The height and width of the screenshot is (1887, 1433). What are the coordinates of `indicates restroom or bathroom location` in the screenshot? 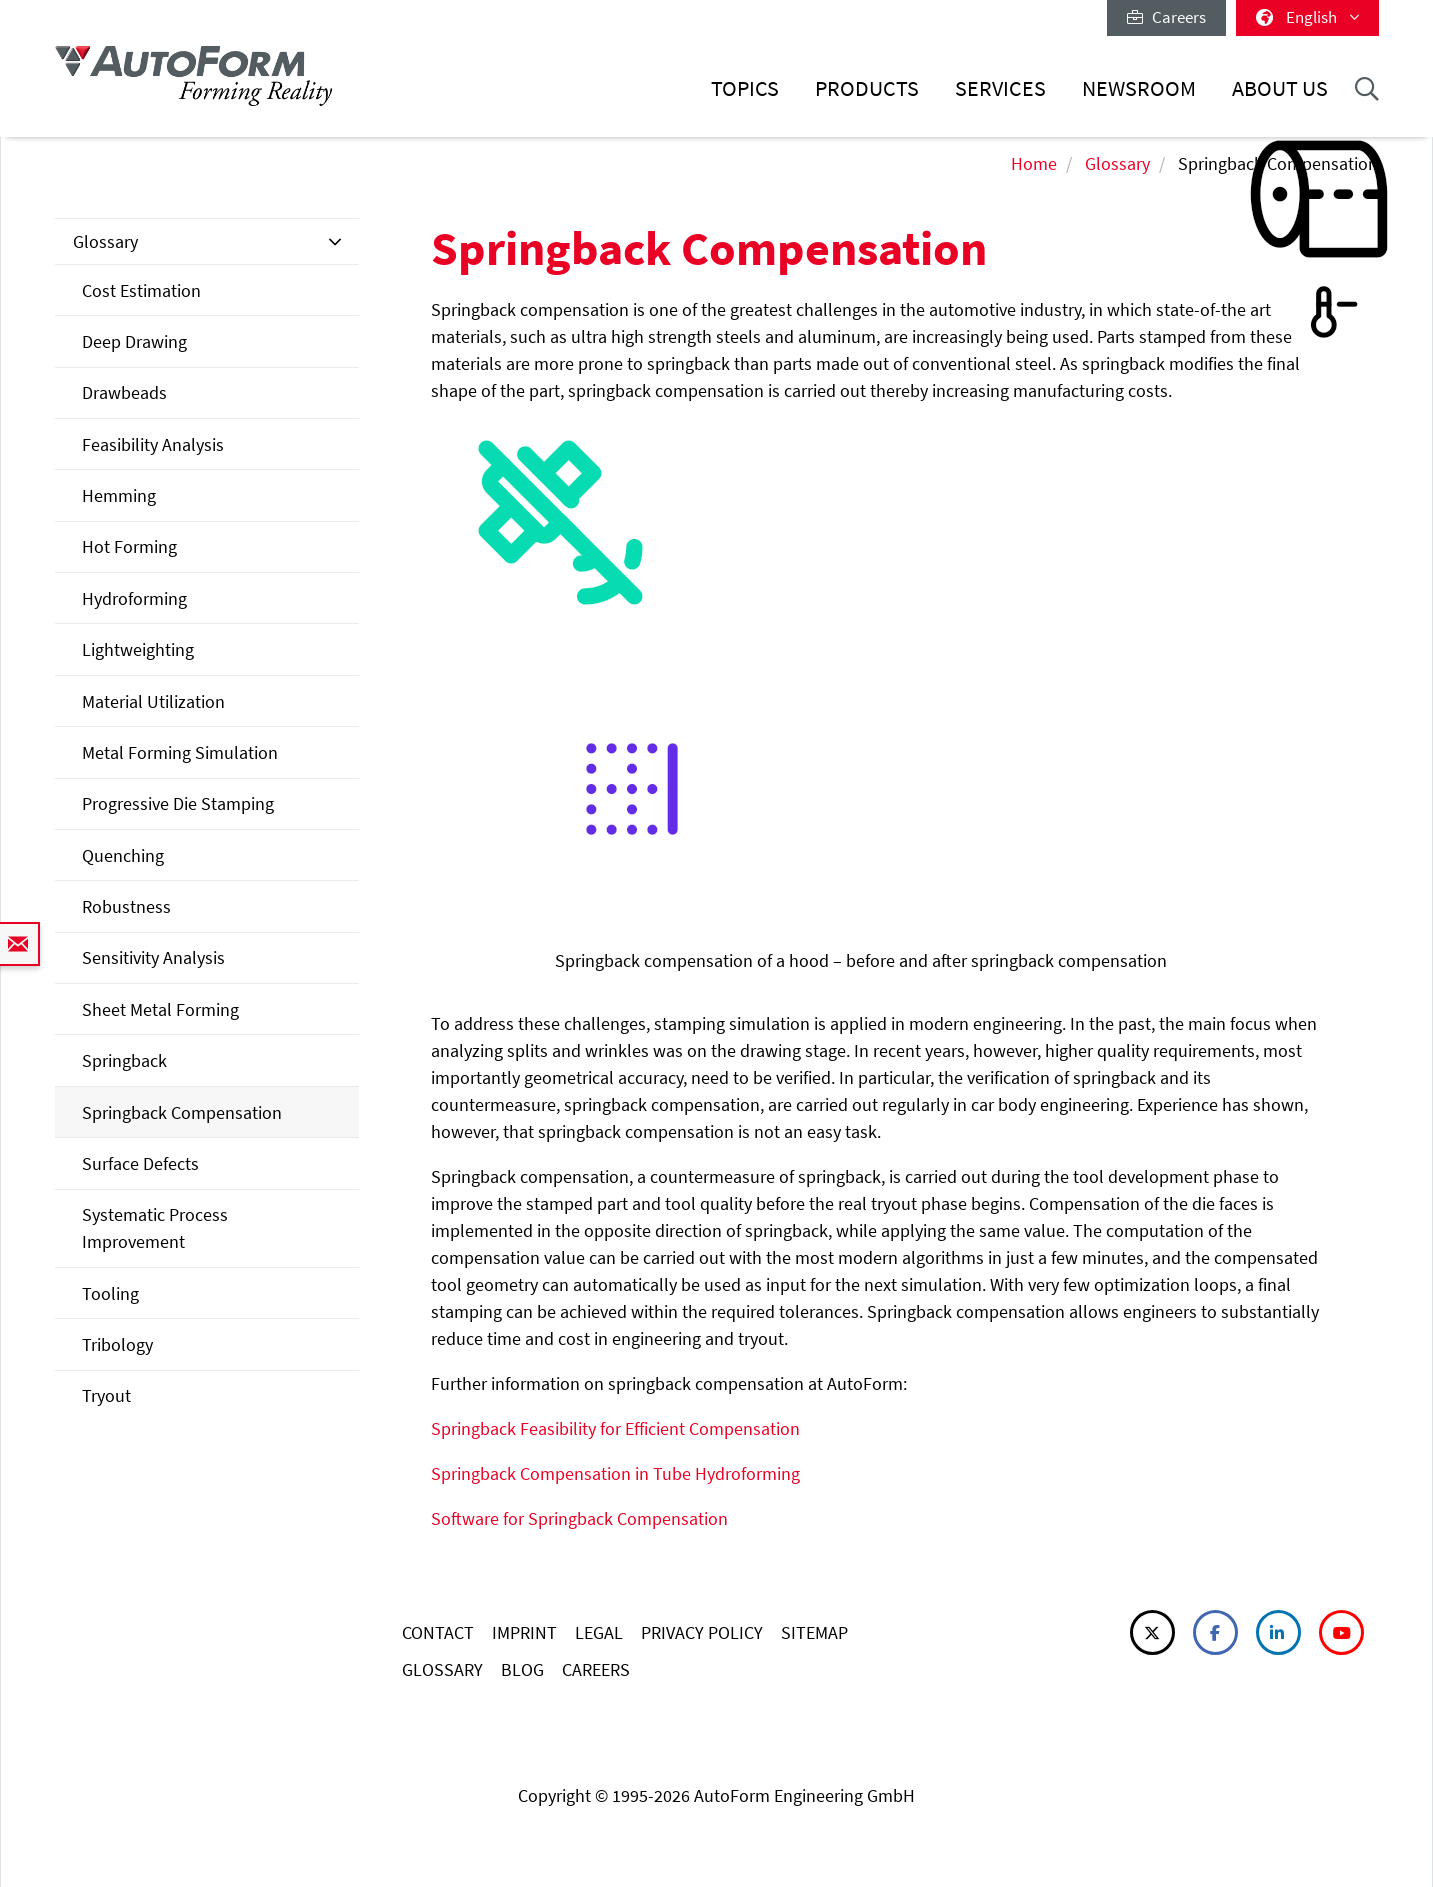 It's located at (1319, 199).